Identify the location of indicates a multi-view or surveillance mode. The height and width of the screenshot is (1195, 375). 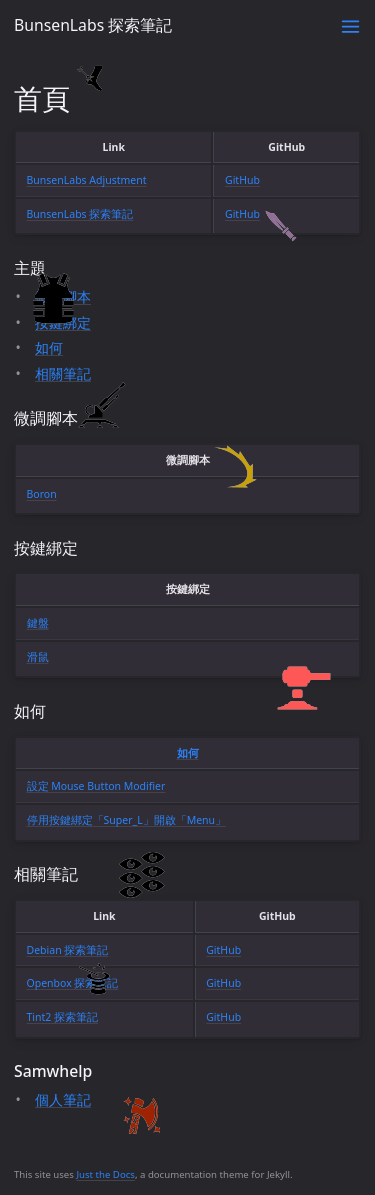
(142, 875).